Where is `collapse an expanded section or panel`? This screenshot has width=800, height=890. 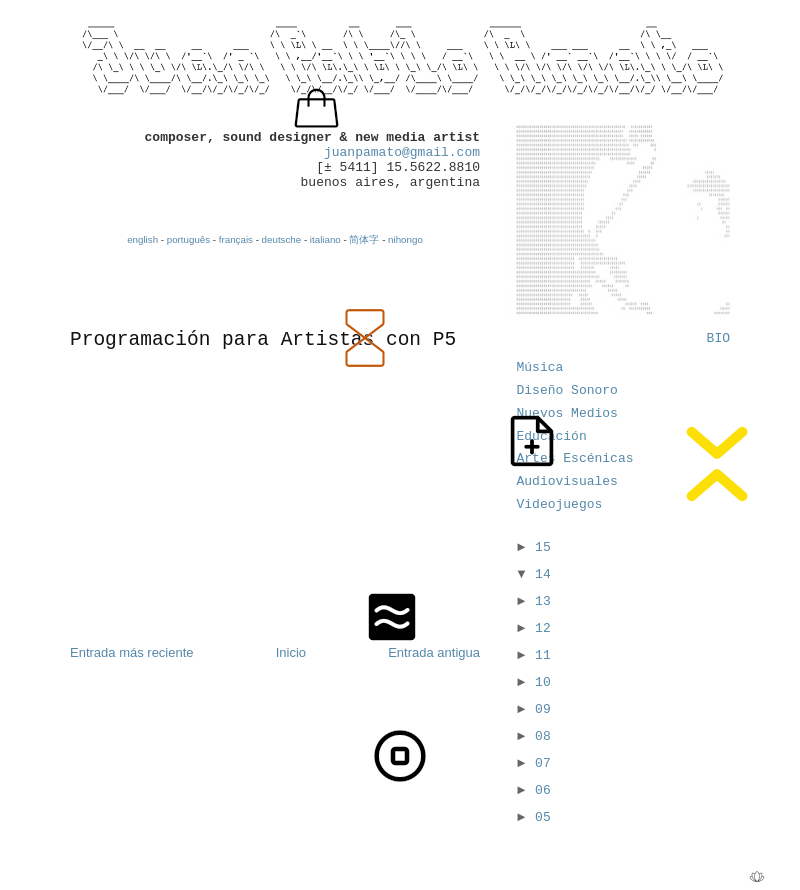 collapse an expanded section or panel is located at coordinates (717, 464).